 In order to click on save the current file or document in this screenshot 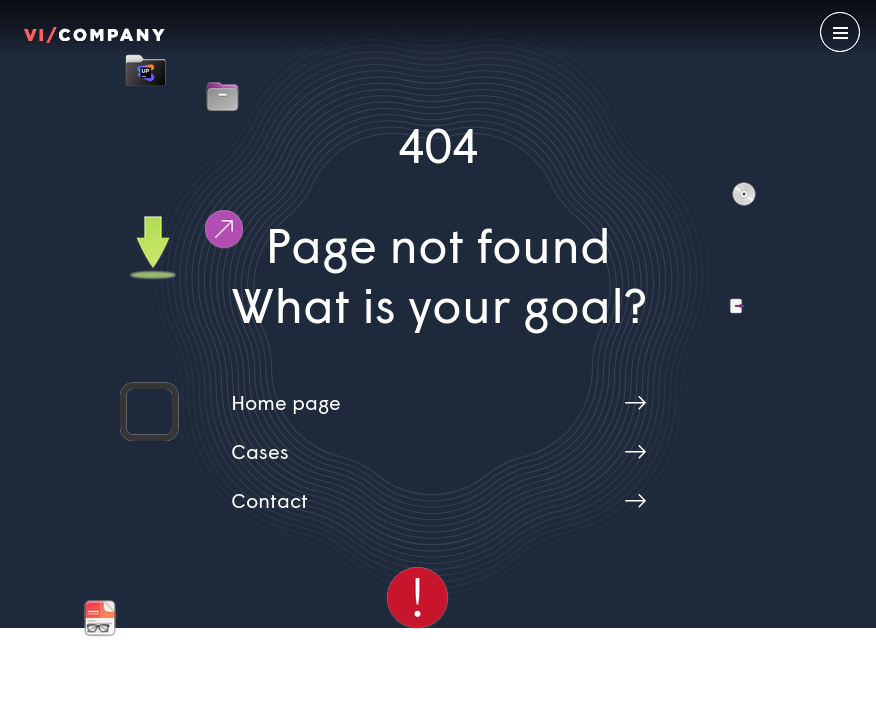, I will do `click(153, 244)`.